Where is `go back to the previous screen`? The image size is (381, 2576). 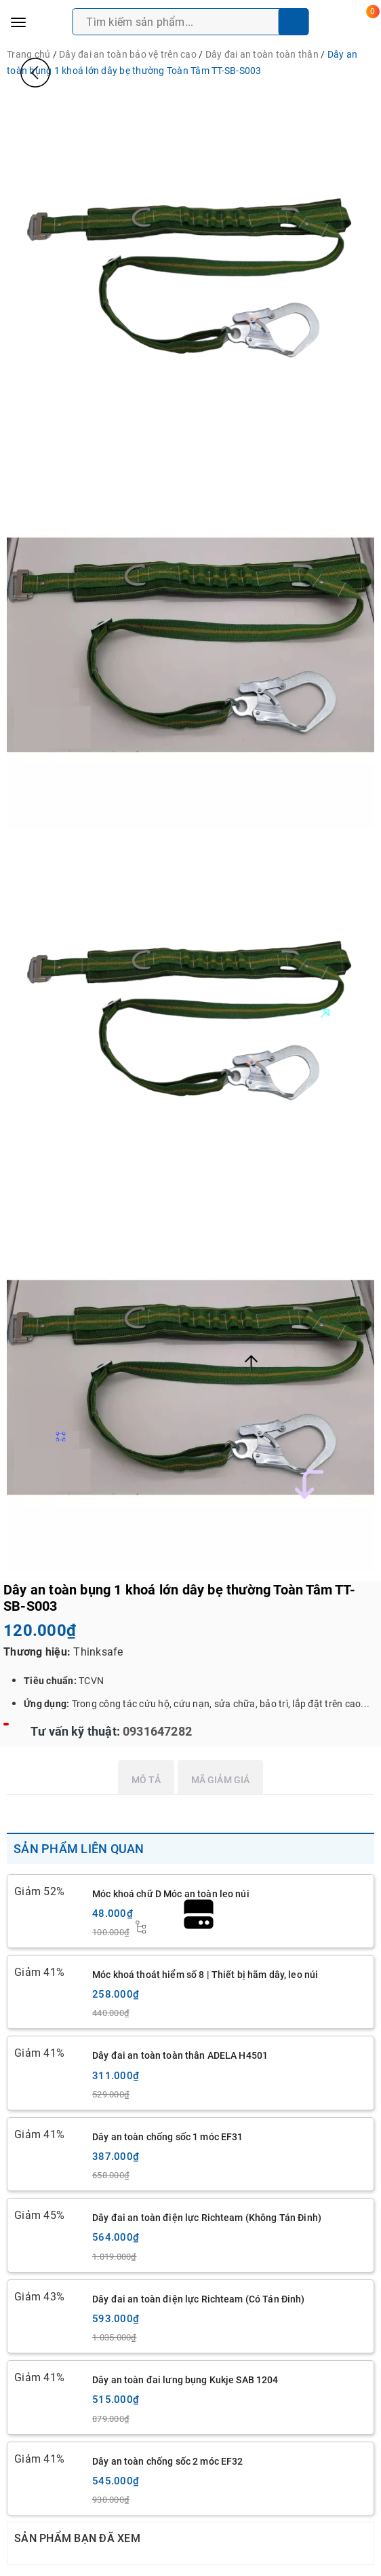 go back to the previous screen is located at coordinates (35, 73).